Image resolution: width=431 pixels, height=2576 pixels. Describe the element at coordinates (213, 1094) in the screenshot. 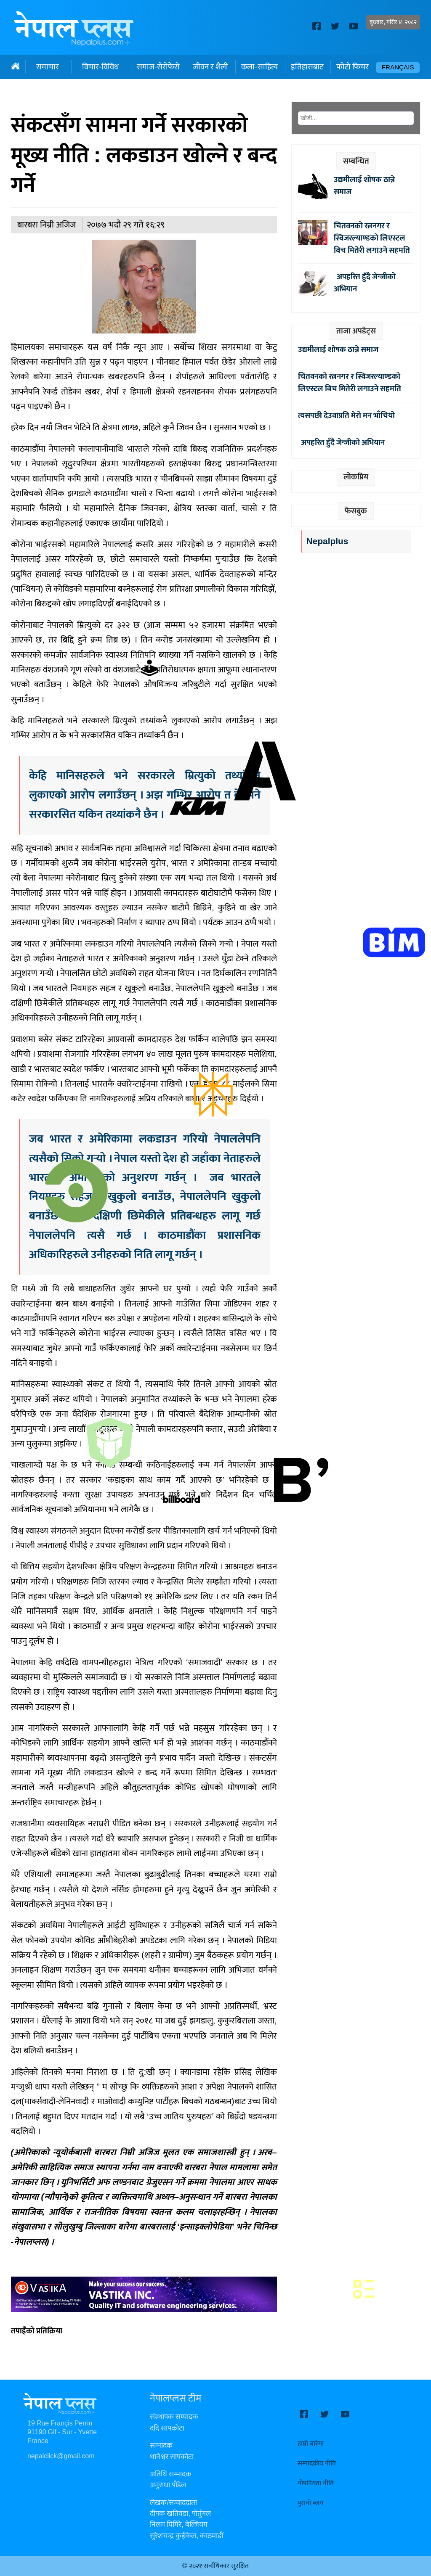

I see `open perplexity ai app` at that location.